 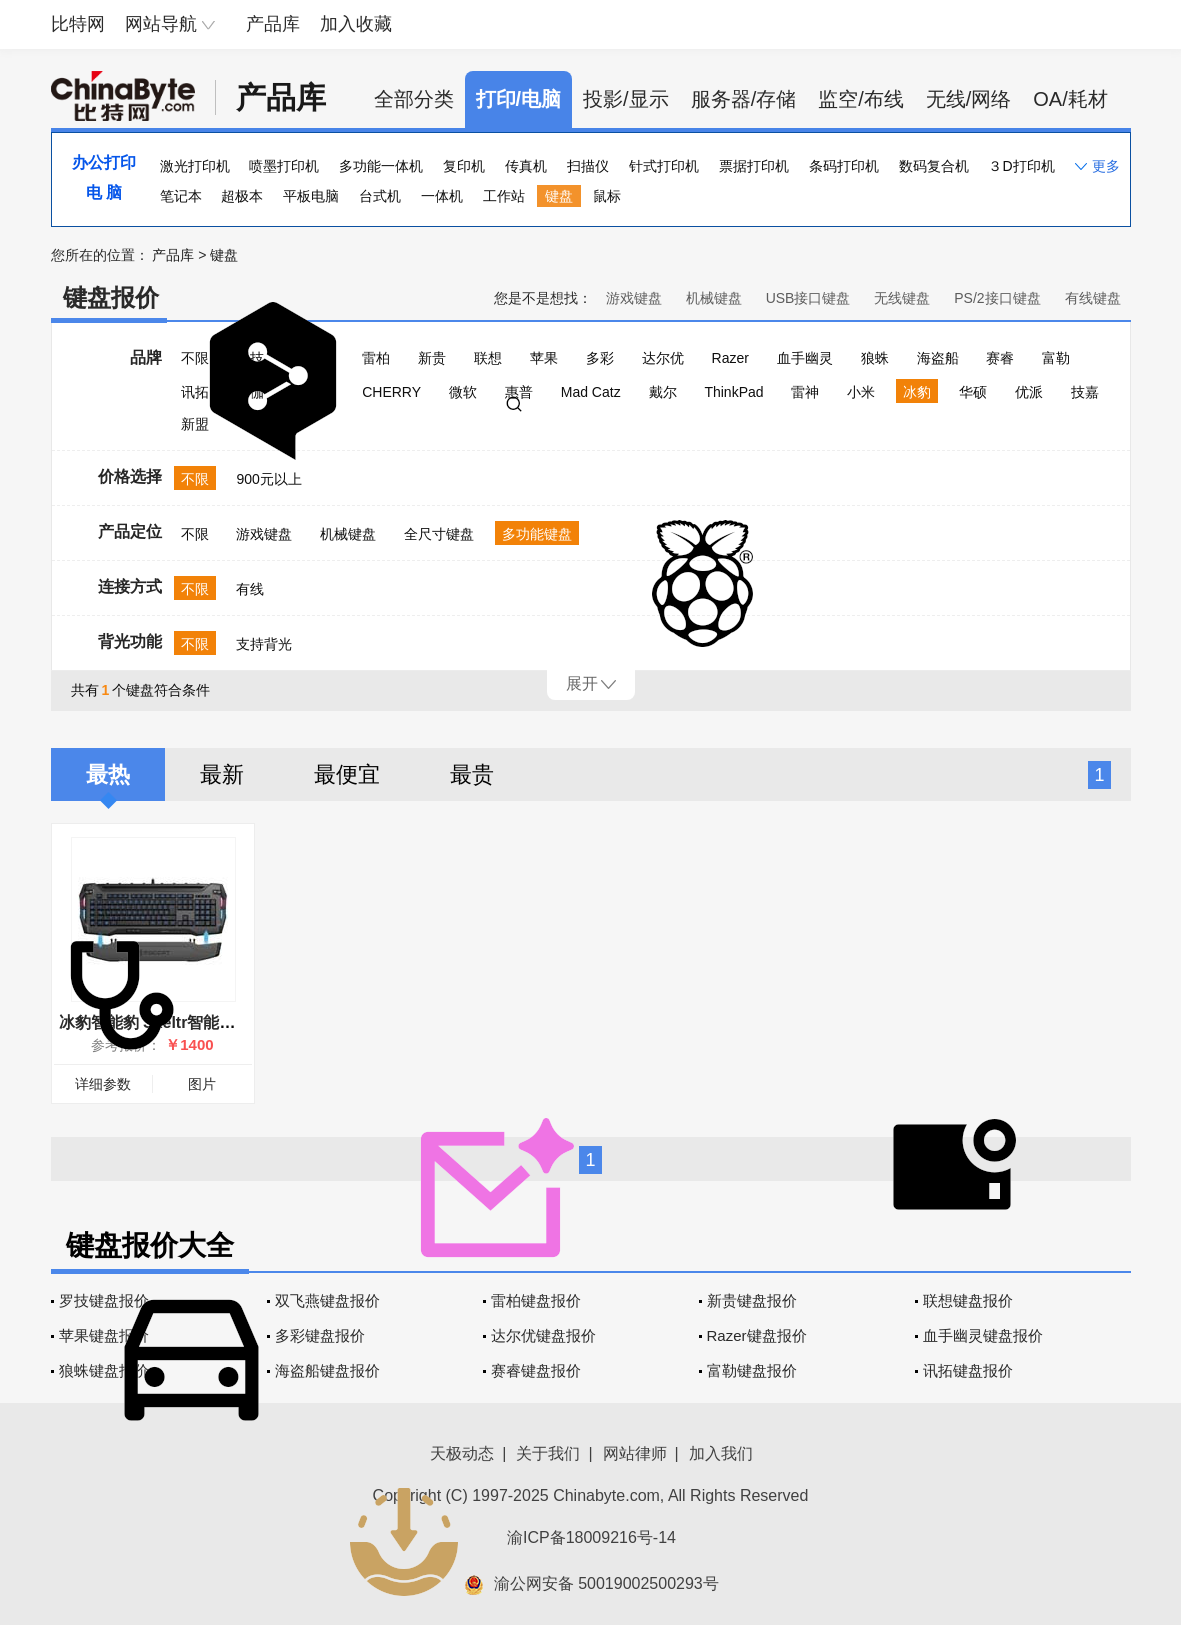 What do you see at coordinates (702, 583) in the screenshot?
I see `Raspberry Pi brand logo` at bounding box center [702, 583].